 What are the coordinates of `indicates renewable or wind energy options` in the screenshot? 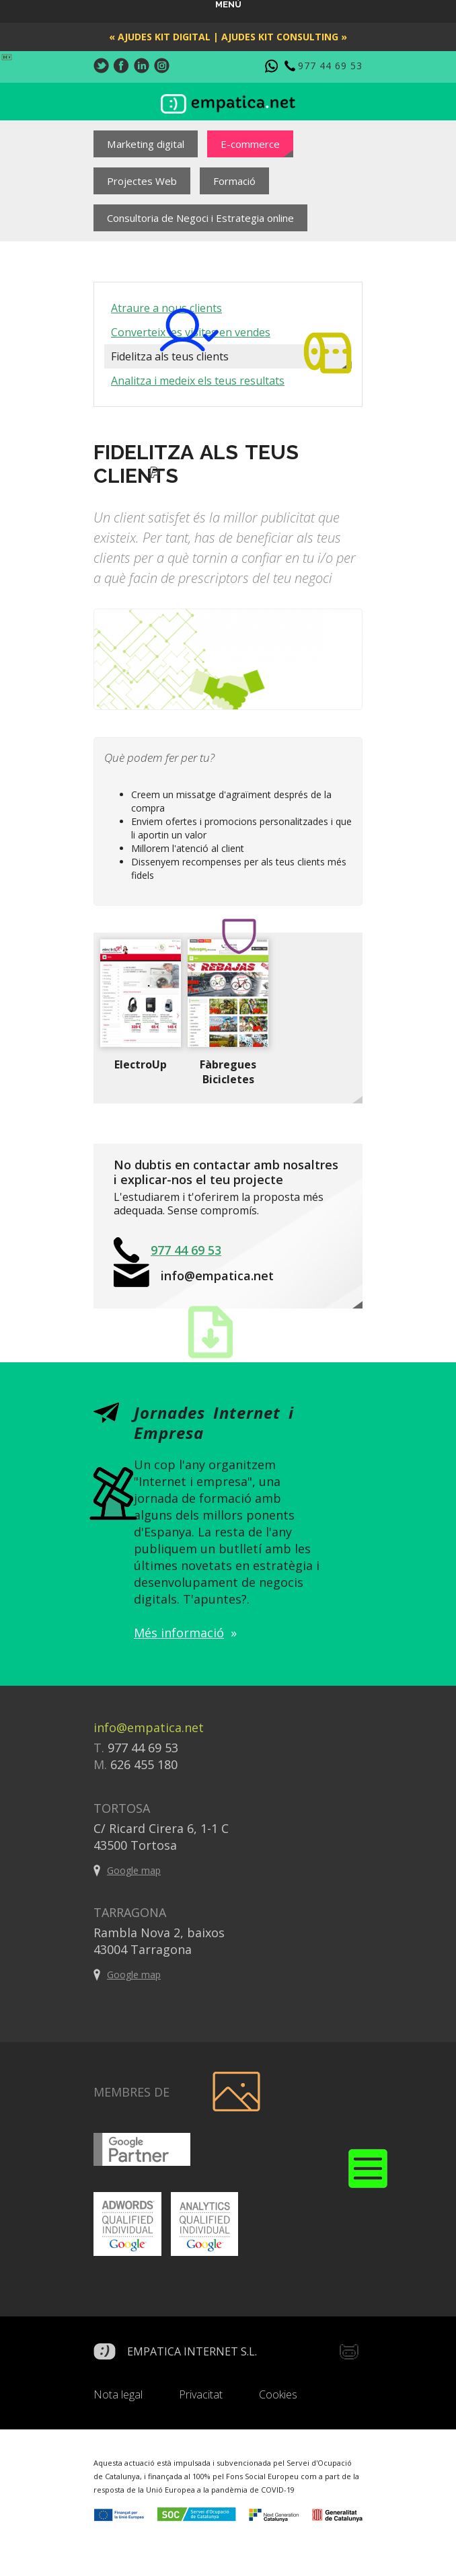 It's located at (113, 1494).